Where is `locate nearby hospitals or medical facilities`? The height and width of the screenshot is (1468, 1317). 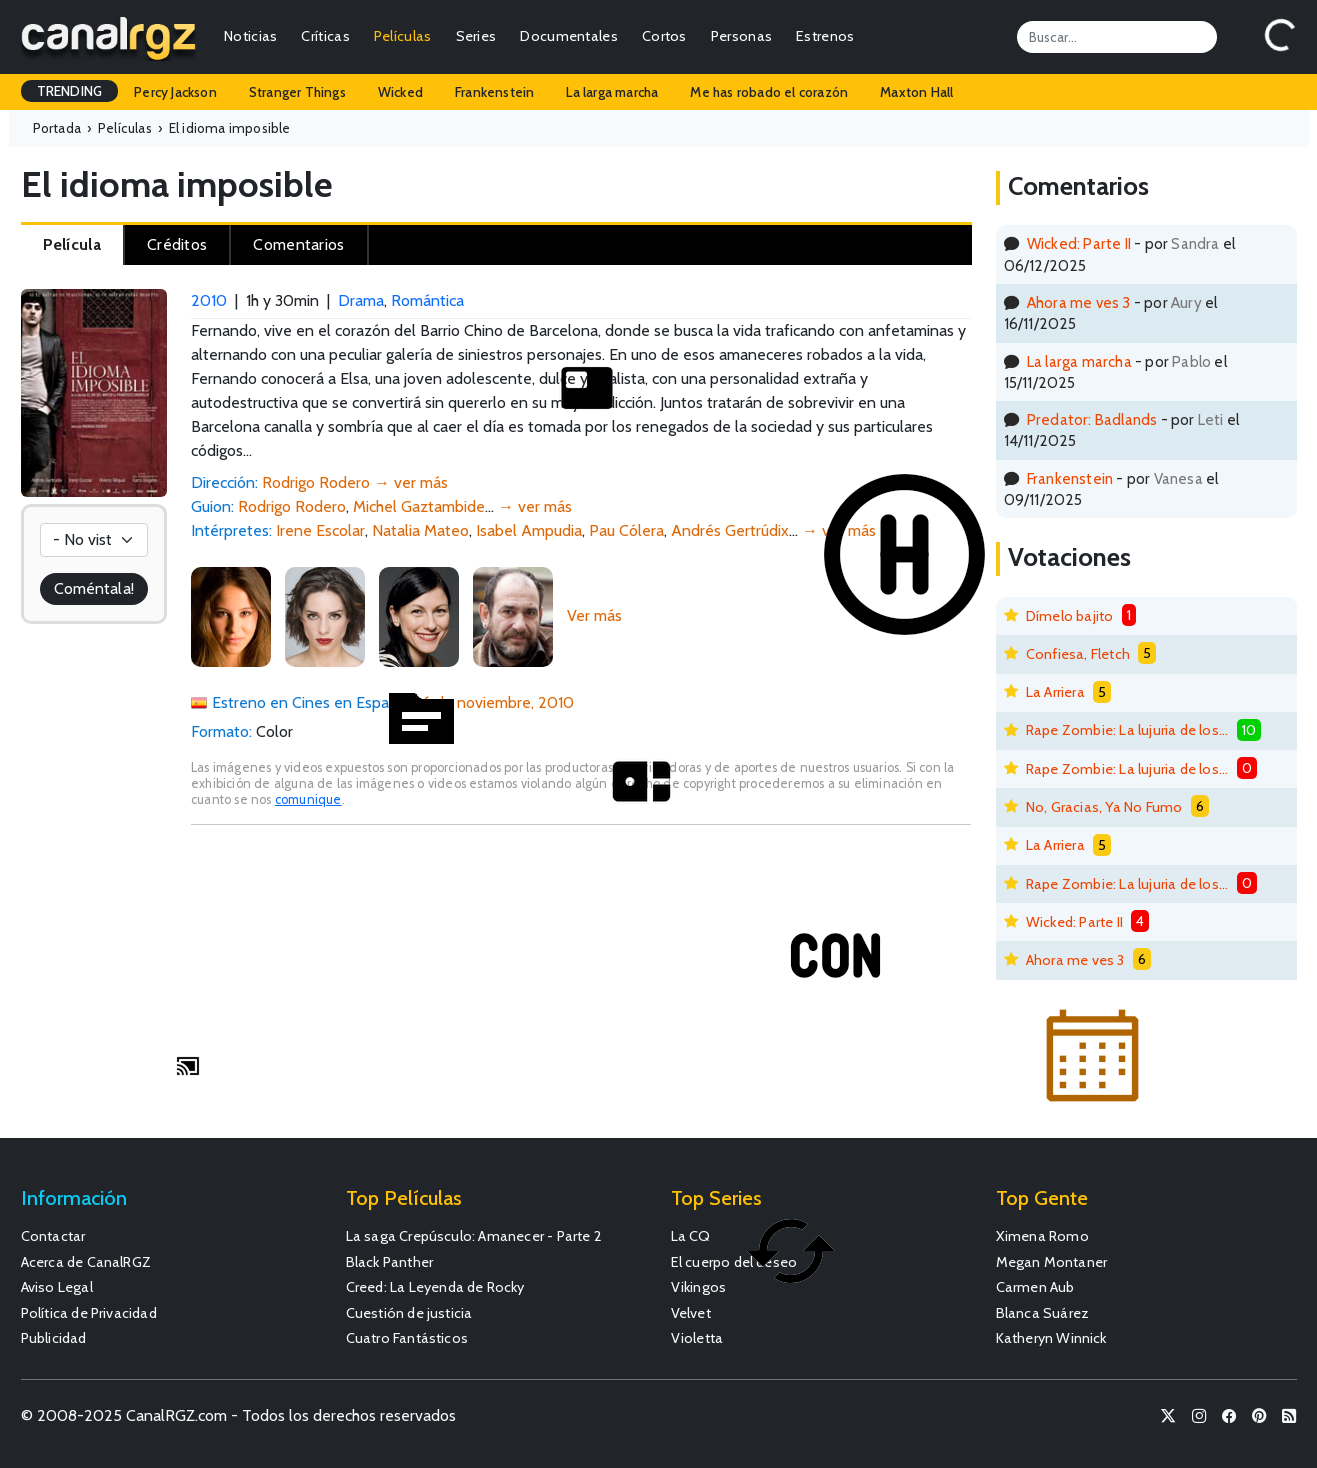
locate nearby hospitals or medical facilities is located at coordinates (904, 554).